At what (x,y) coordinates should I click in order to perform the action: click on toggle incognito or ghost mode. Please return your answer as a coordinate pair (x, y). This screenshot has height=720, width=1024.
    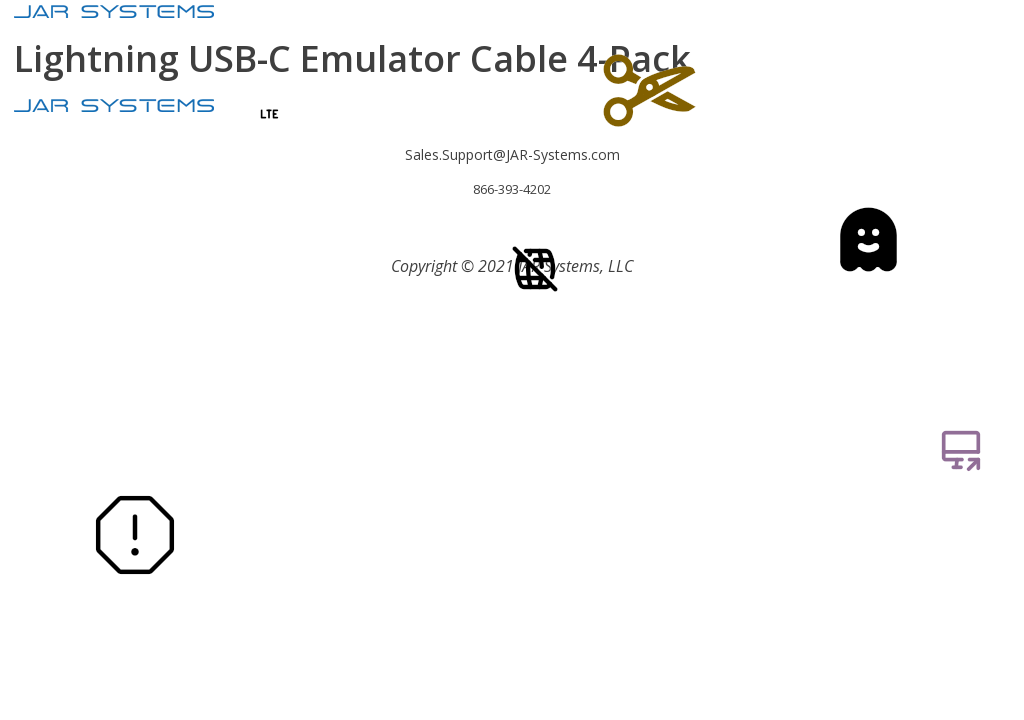
    Looking at the image, I should click on (868, 239).